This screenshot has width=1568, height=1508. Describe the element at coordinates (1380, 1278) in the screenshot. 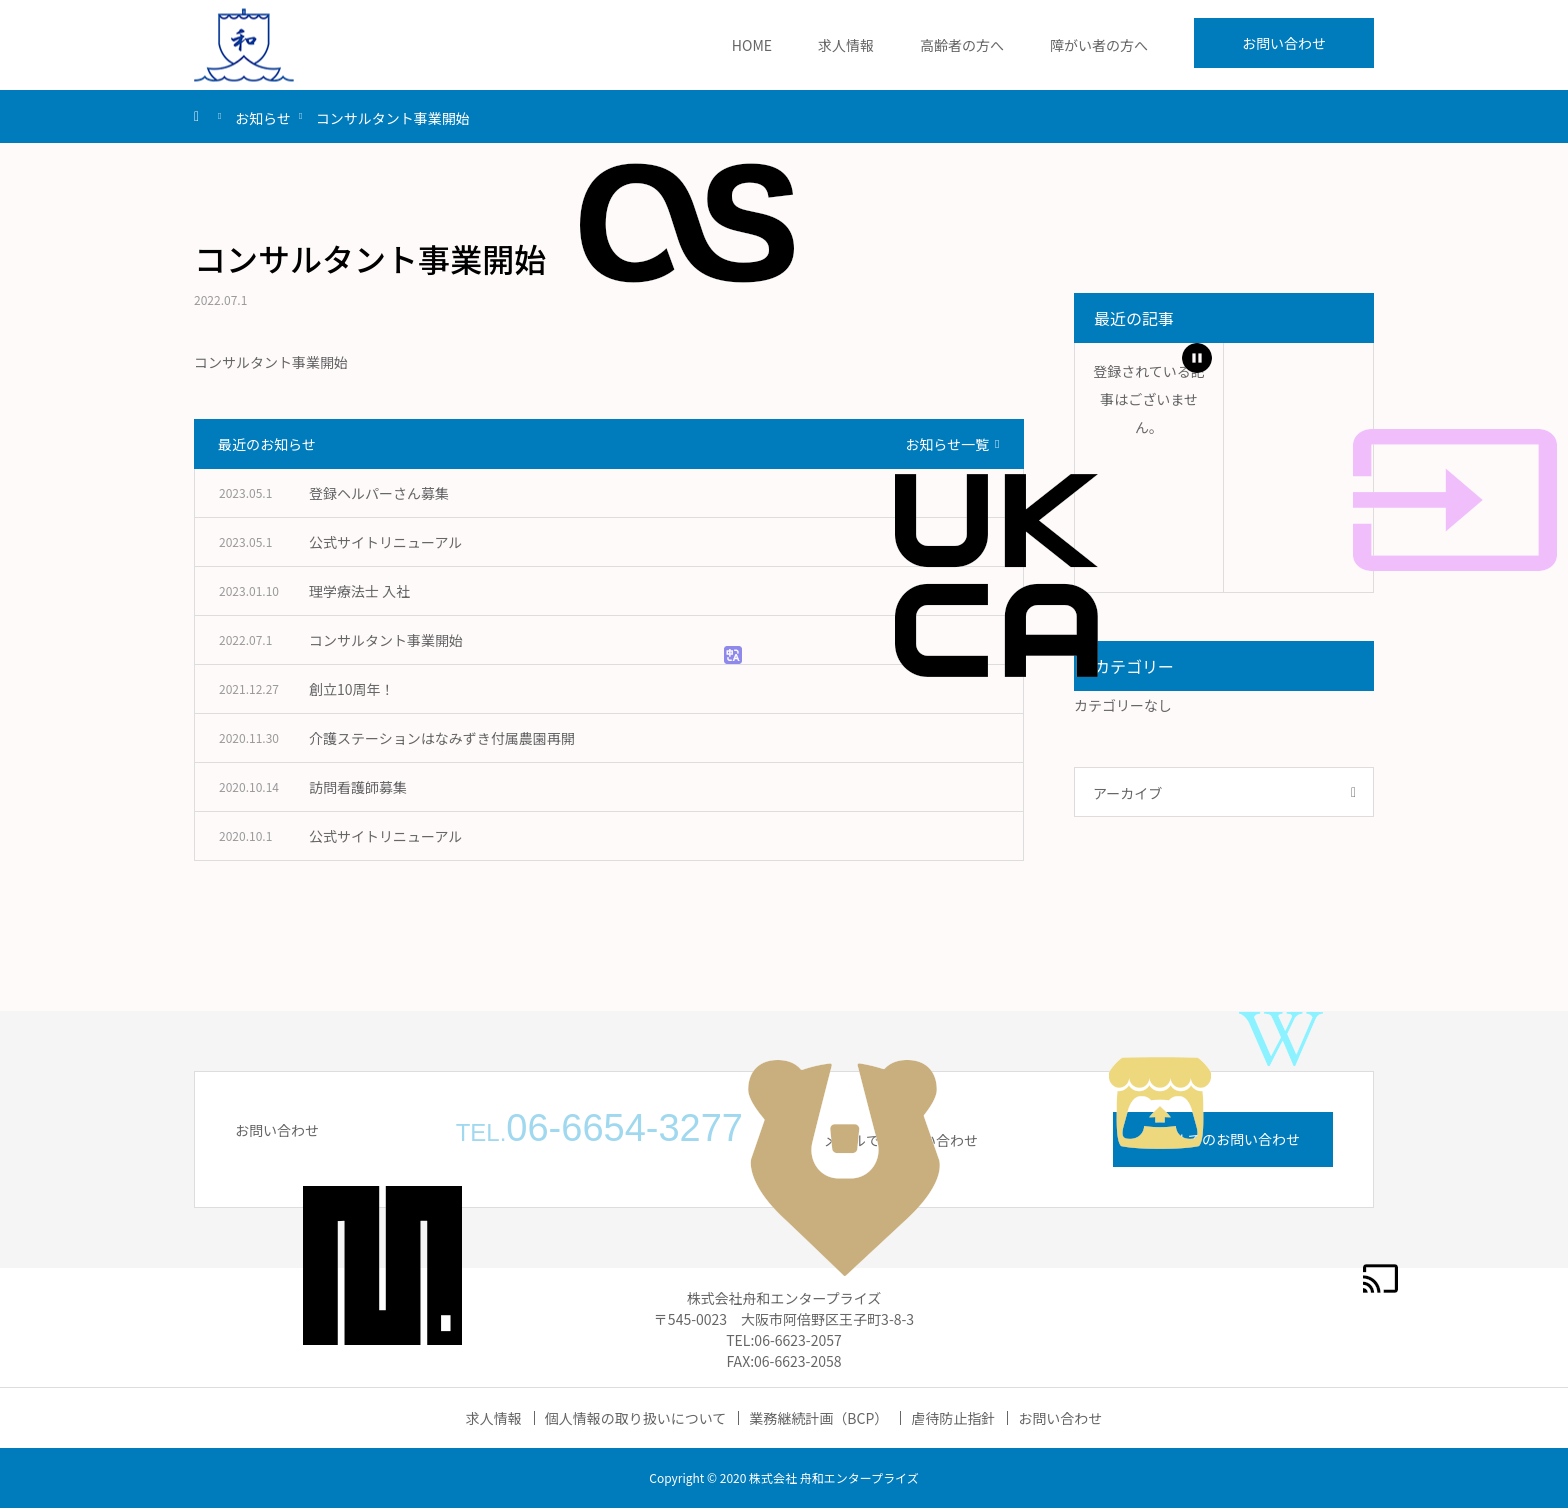

I see `cast media to a nearby device` at that location.